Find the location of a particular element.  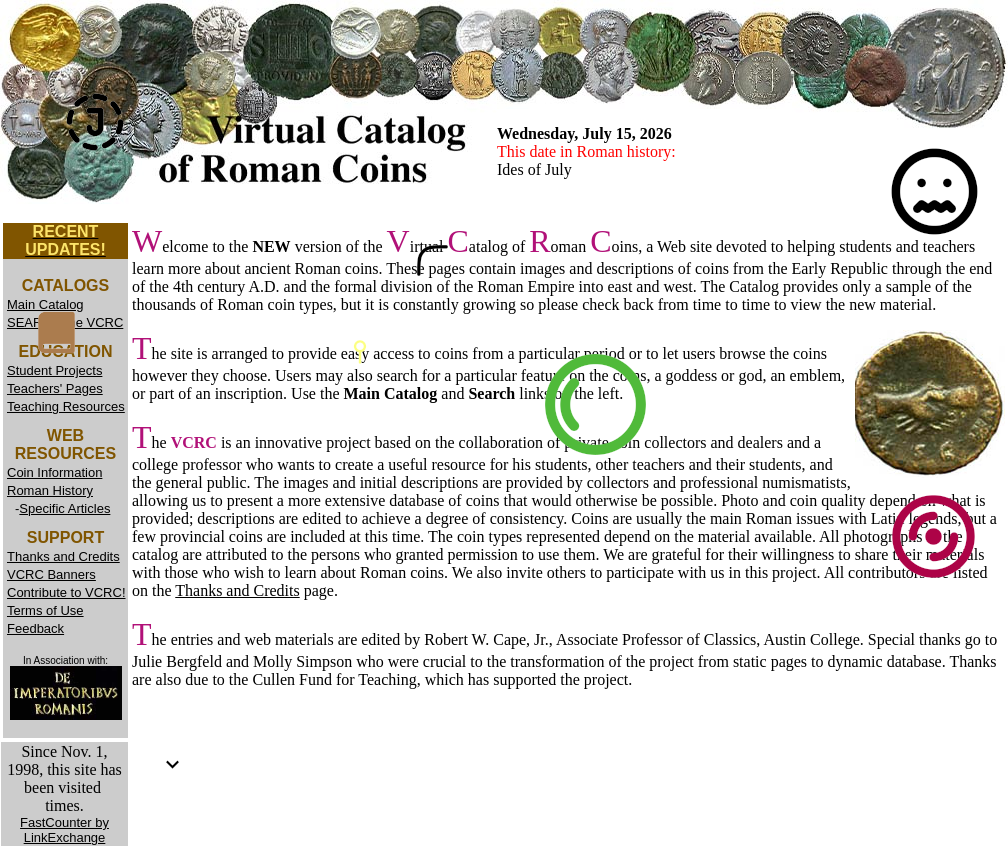

apply inner shadow effect to the left side is located at coordinates (595, 404).